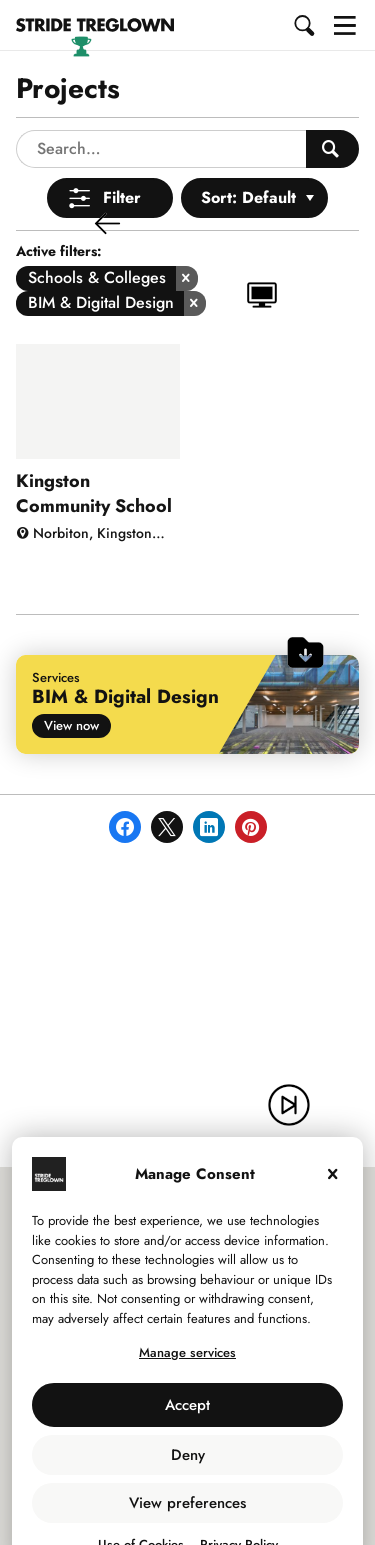 The image size is (375, 1545). What do you see at coordinates (81, 46) in the screenshot?
I see `view achievements or awards` at bounding box center [81, 46].